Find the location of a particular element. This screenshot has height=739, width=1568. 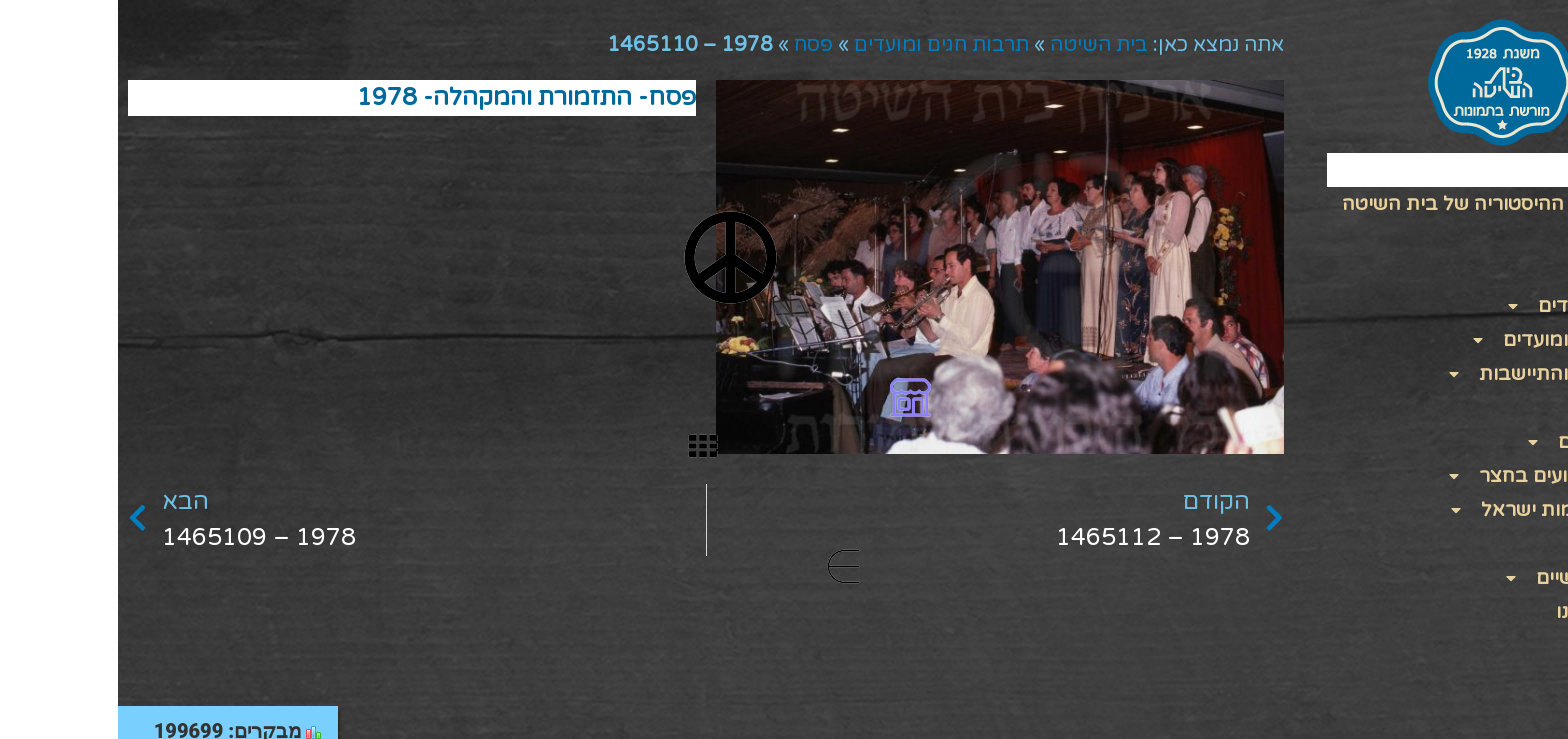

indicates set membership in mathematical notation is located at coordinates (844, 566).